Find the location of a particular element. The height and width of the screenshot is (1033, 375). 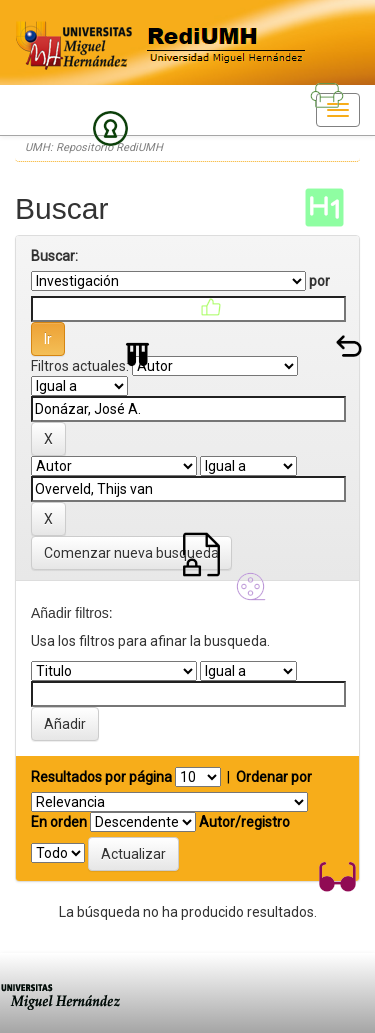

view lab results or test samples is located at coordinates (137, 354).